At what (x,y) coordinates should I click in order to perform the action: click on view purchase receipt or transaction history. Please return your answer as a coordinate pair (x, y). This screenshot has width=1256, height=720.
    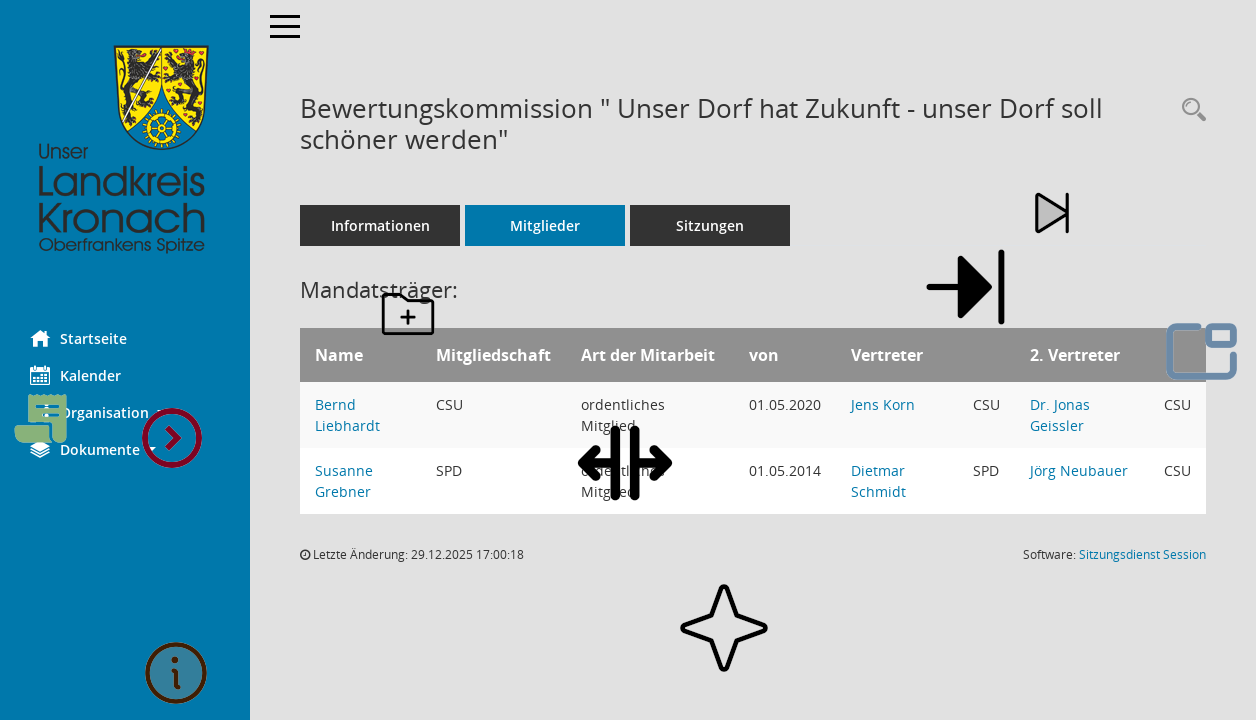
    Looking at the image, I should click on (40, 418).